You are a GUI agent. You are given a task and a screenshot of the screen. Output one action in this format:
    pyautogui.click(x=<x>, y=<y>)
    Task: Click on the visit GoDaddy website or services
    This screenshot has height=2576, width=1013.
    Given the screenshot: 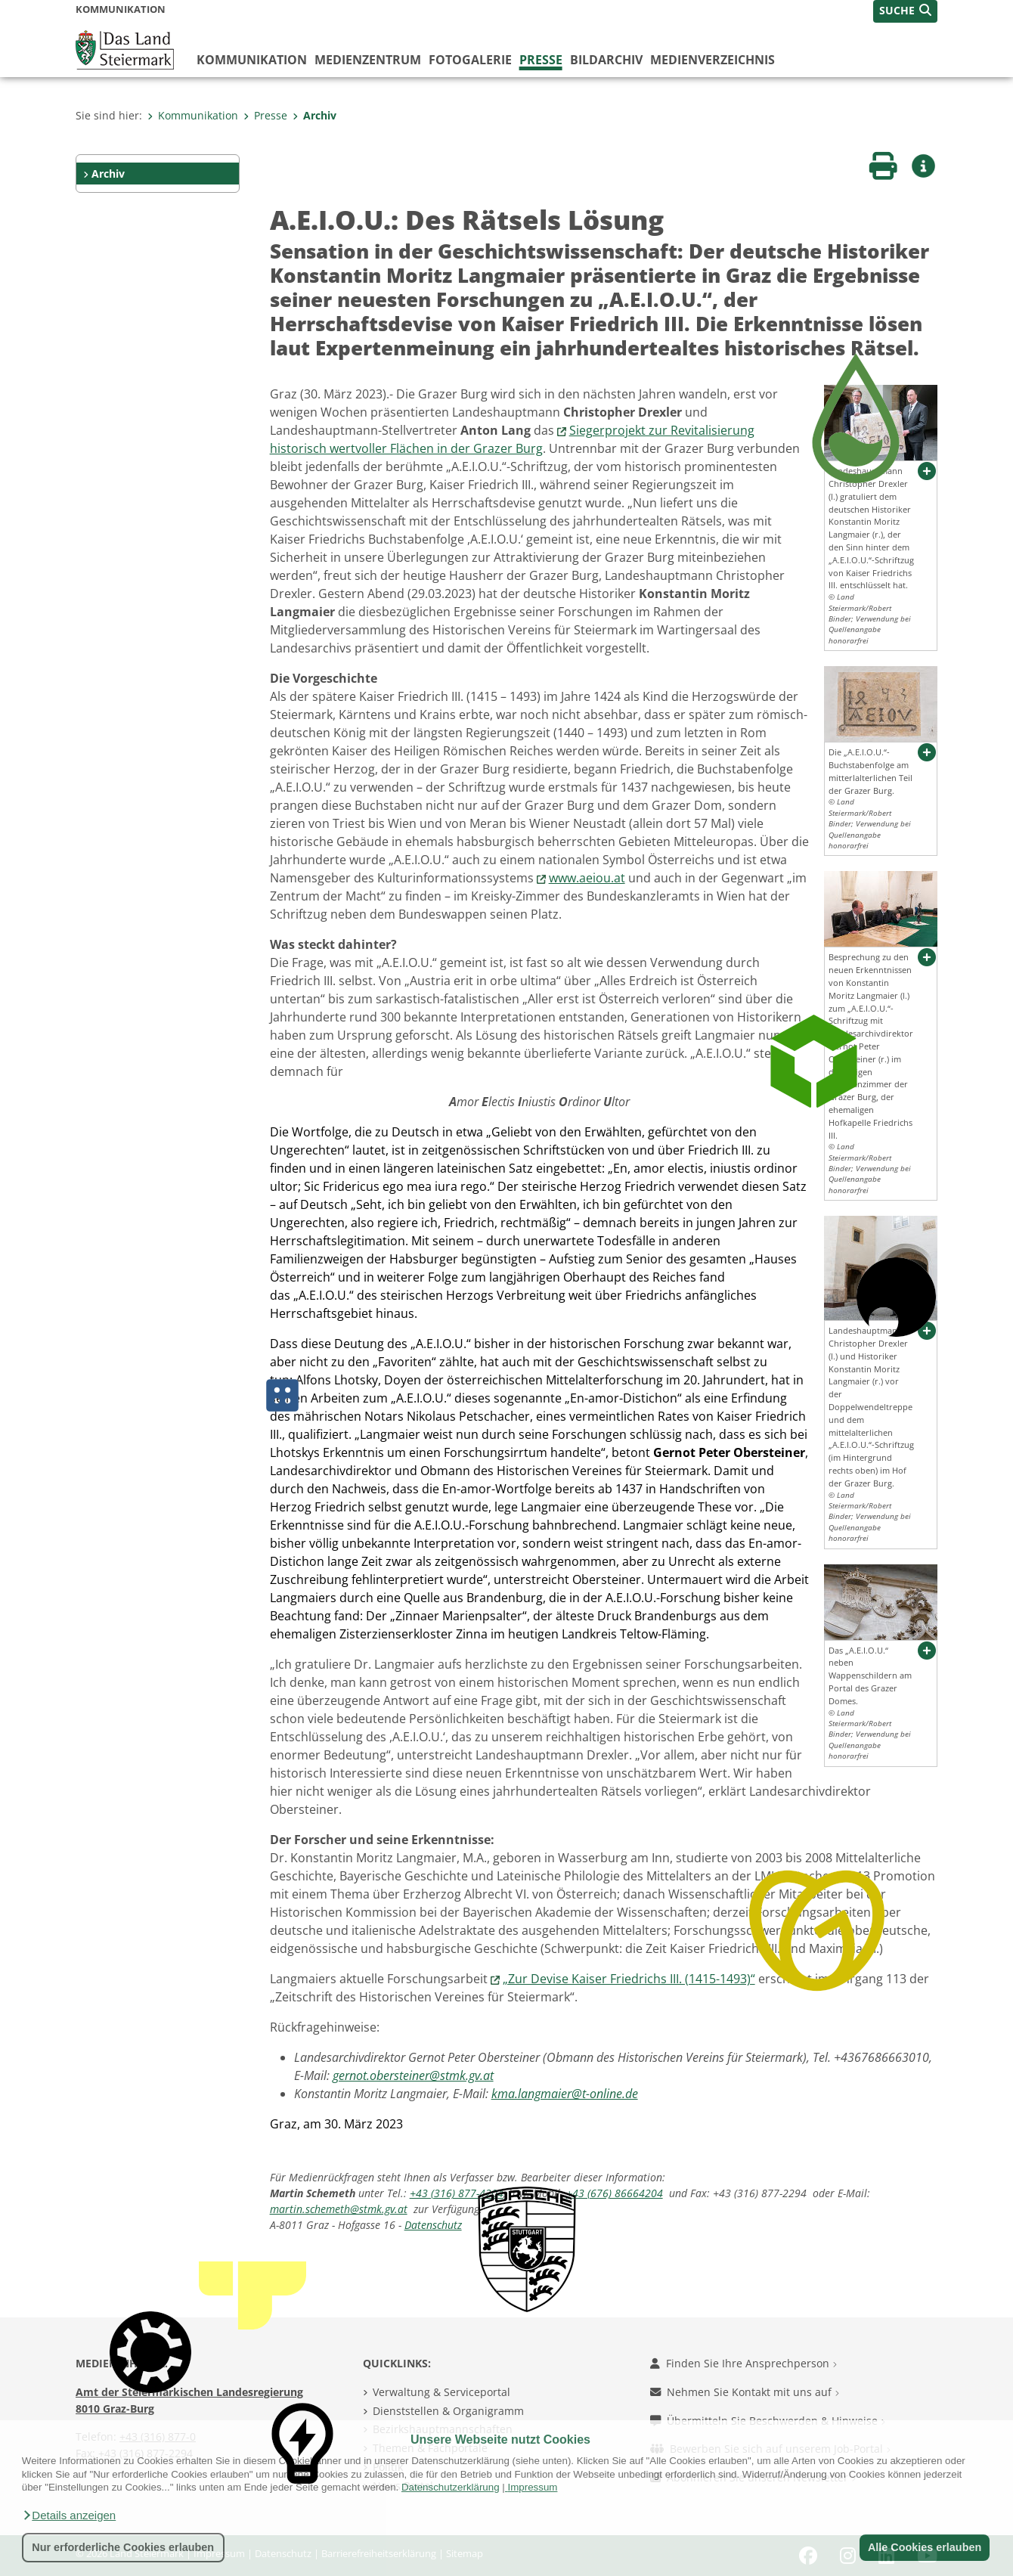 What is the action you would take?
    pyautogui.click(x=816, y=1930)
    